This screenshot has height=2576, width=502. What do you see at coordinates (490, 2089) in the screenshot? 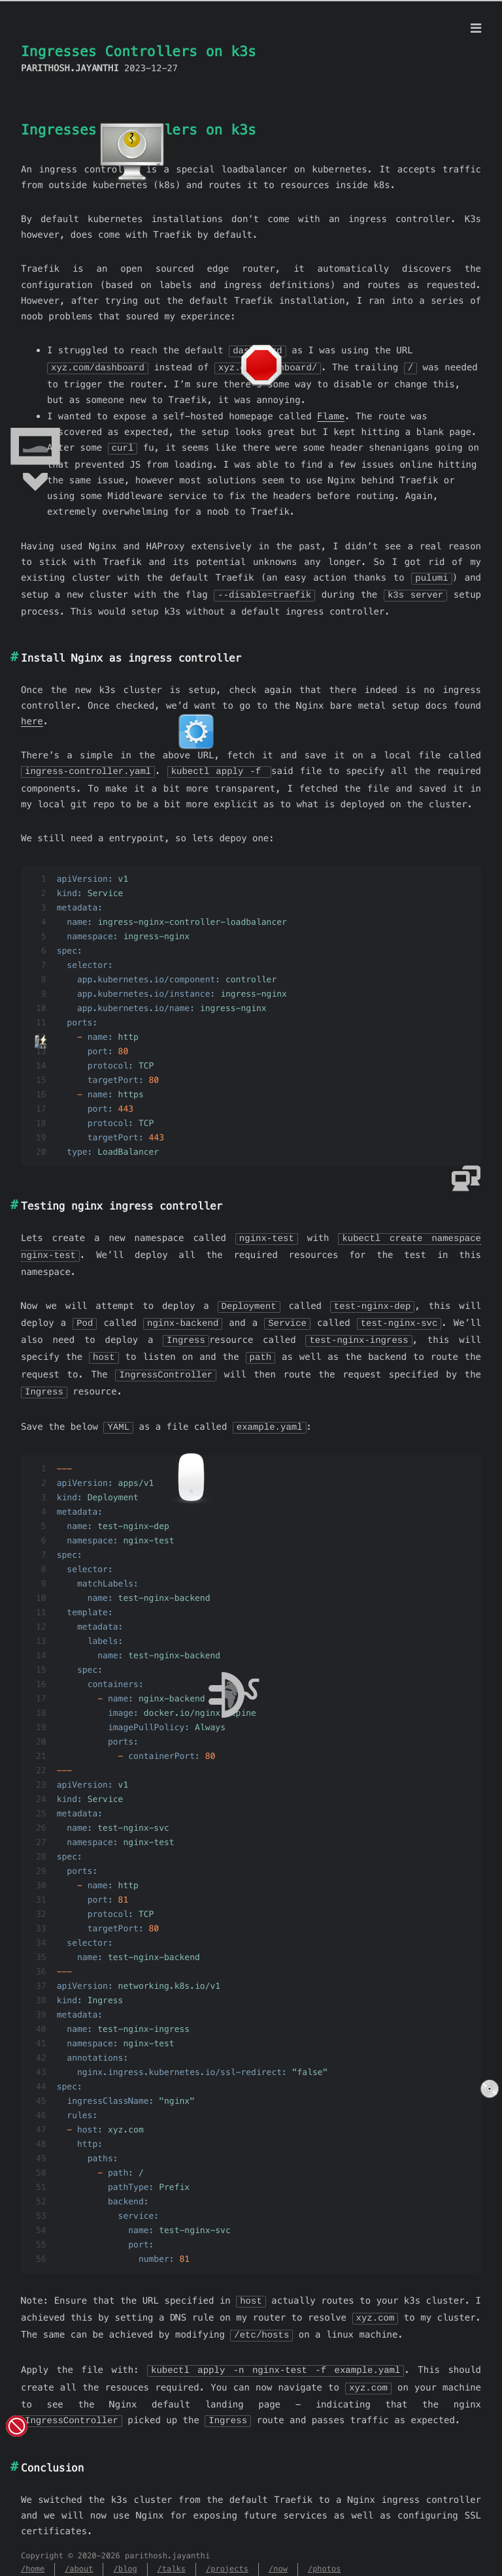
I see `unmount or eject a CD/DVD drive` at bounding box center [490, 2089].